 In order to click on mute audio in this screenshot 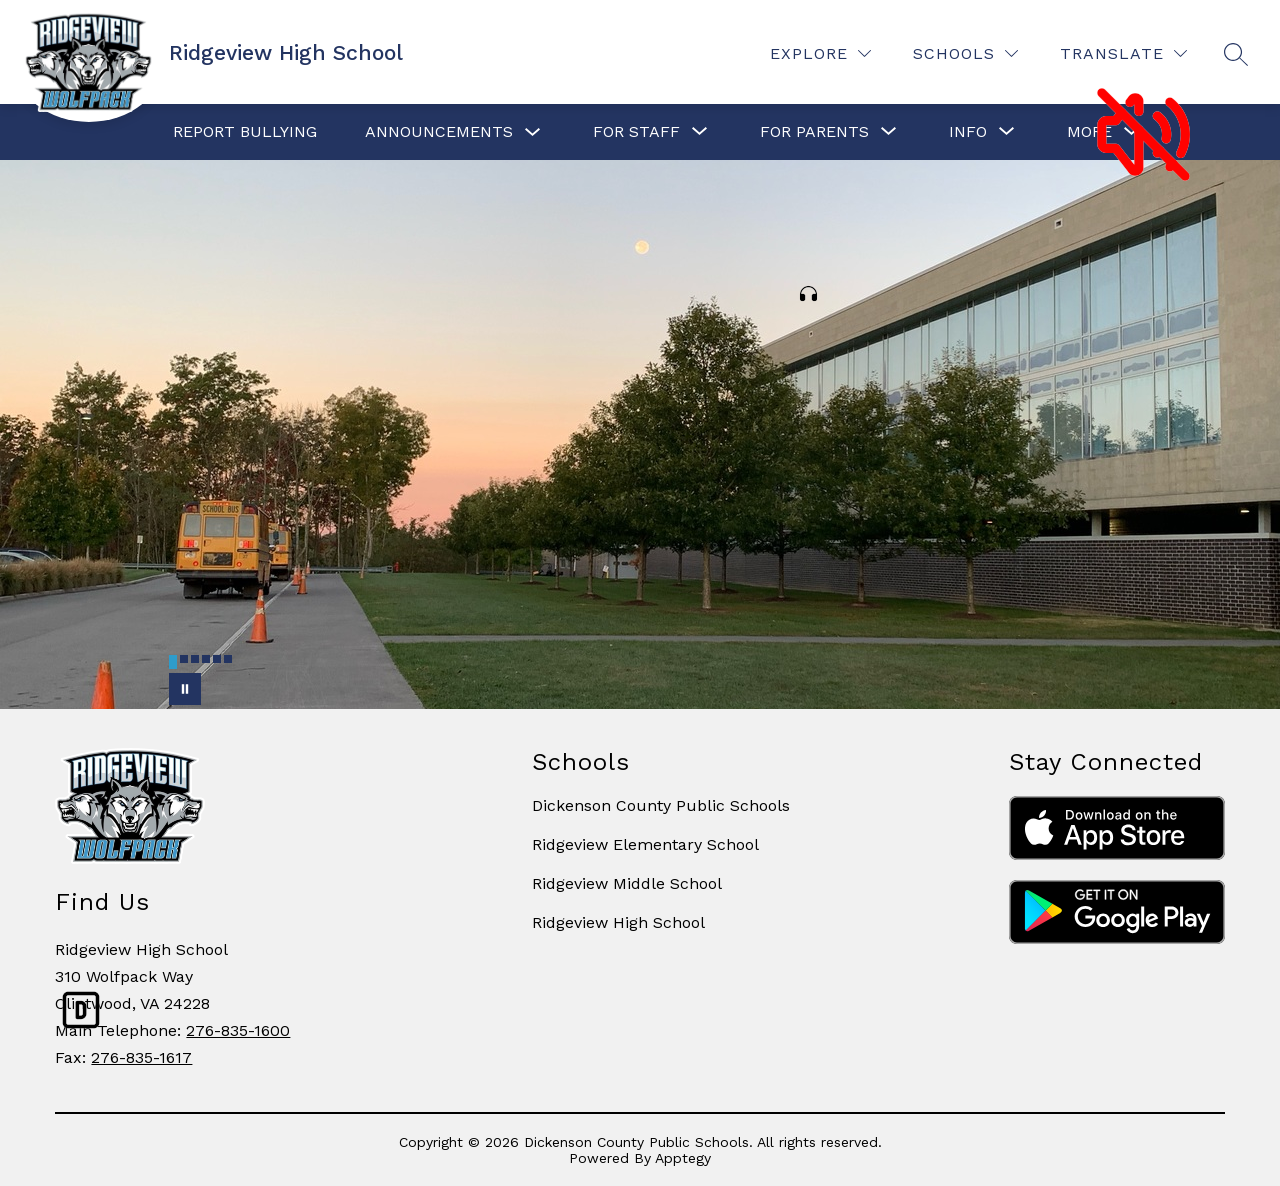, I will do `click(1143, 134)`.